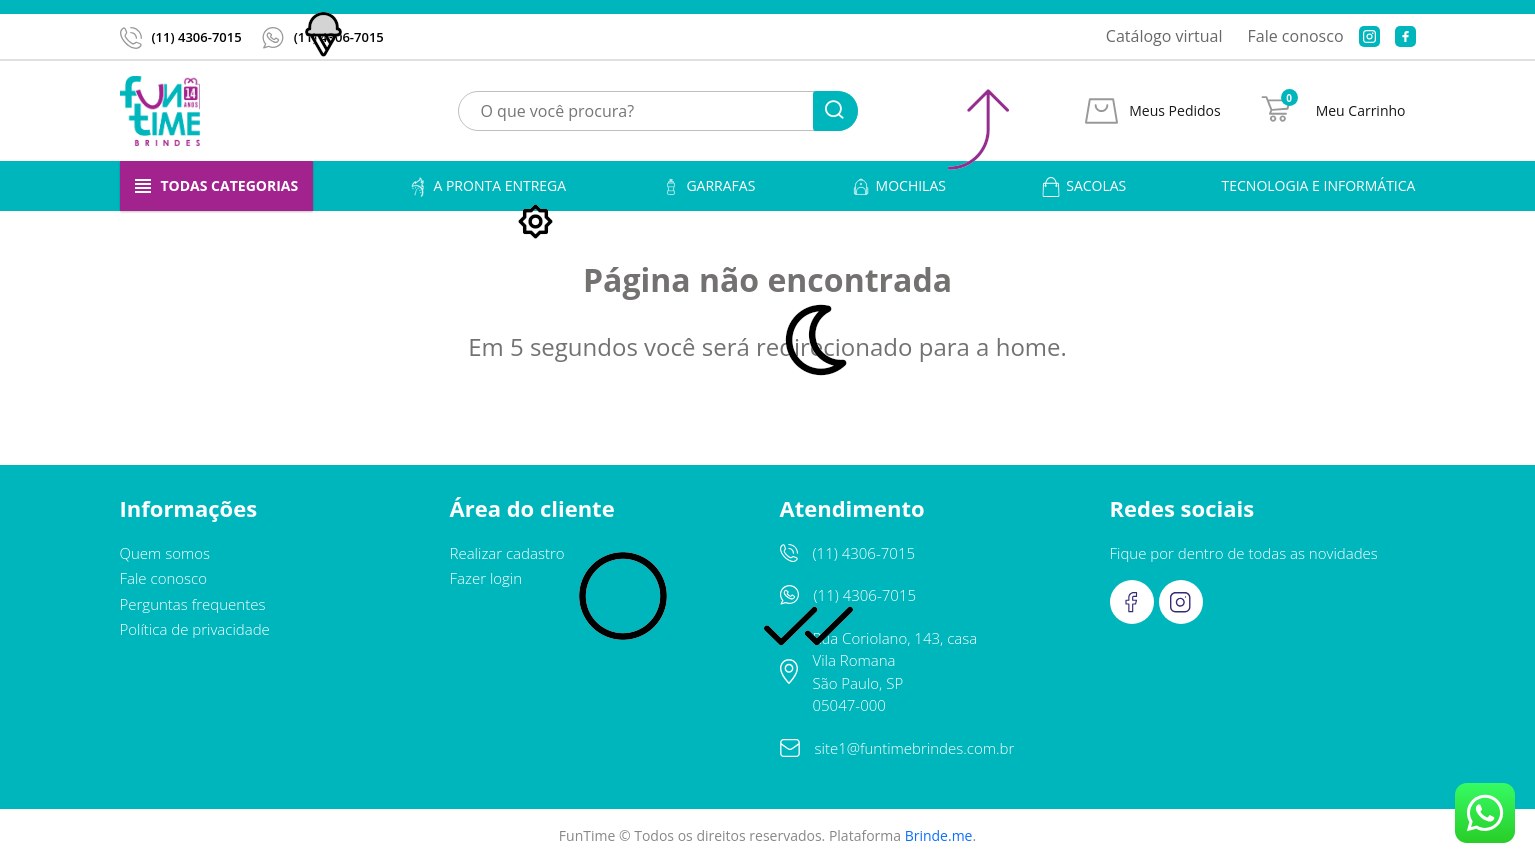  Describe the element at coordinates (535, 221) in the screenshot. I see `adjust screen brightness settings` at that location.